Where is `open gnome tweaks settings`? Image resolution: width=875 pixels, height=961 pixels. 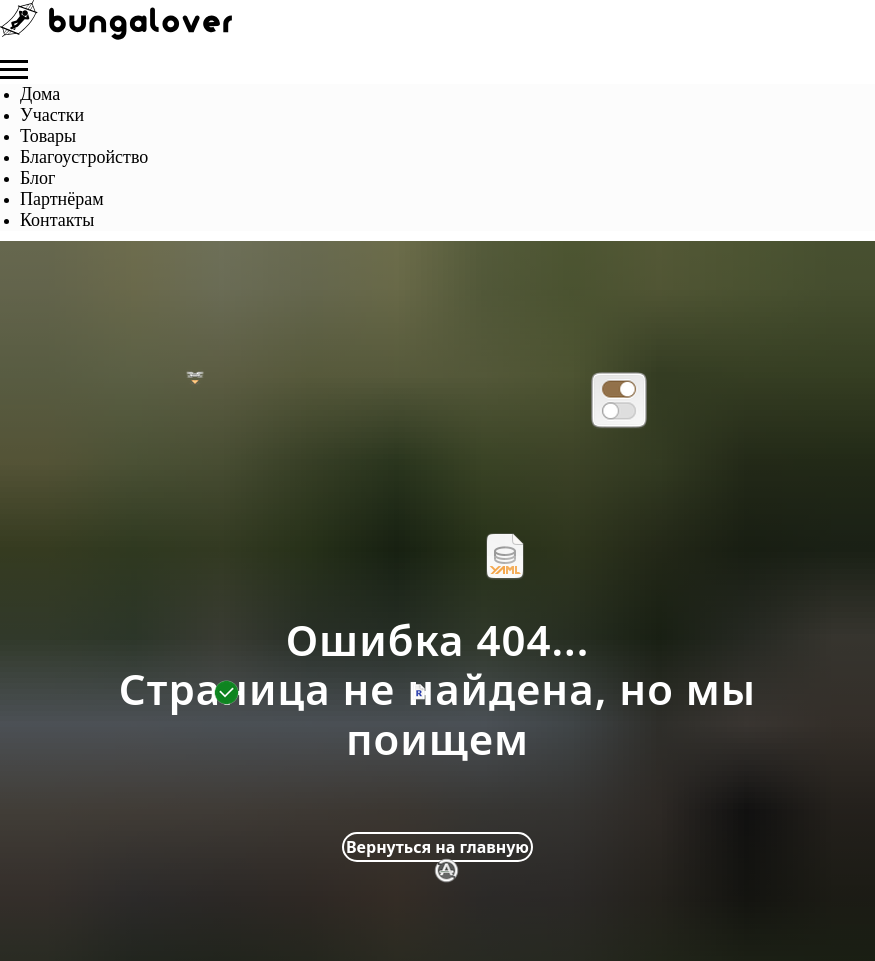 open gnome tweaks settings is located at coordinates (619, 400).